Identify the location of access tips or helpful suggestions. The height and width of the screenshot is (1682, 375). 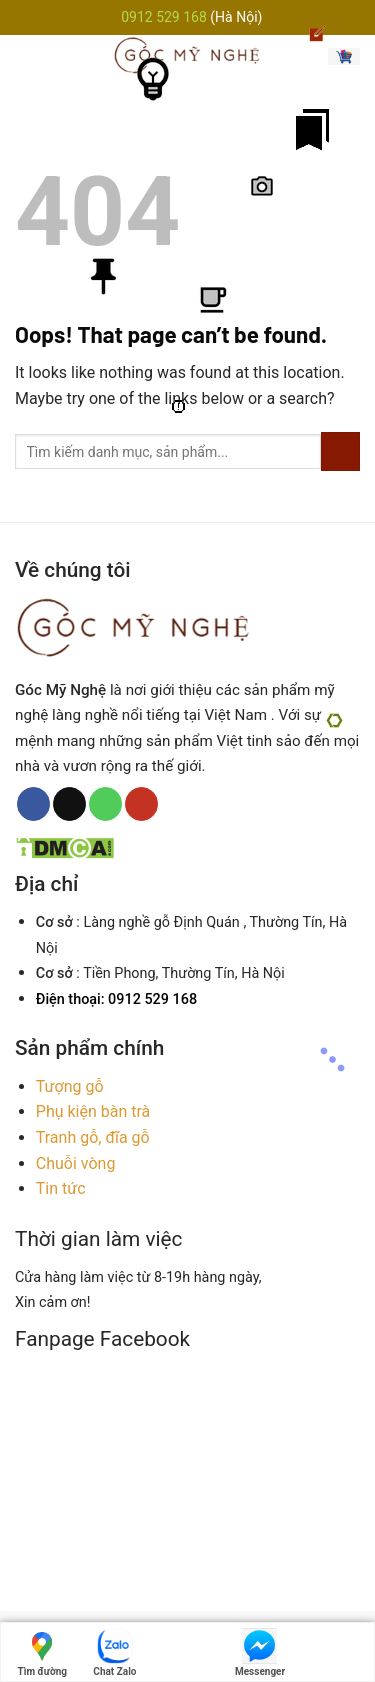
(153, 78).